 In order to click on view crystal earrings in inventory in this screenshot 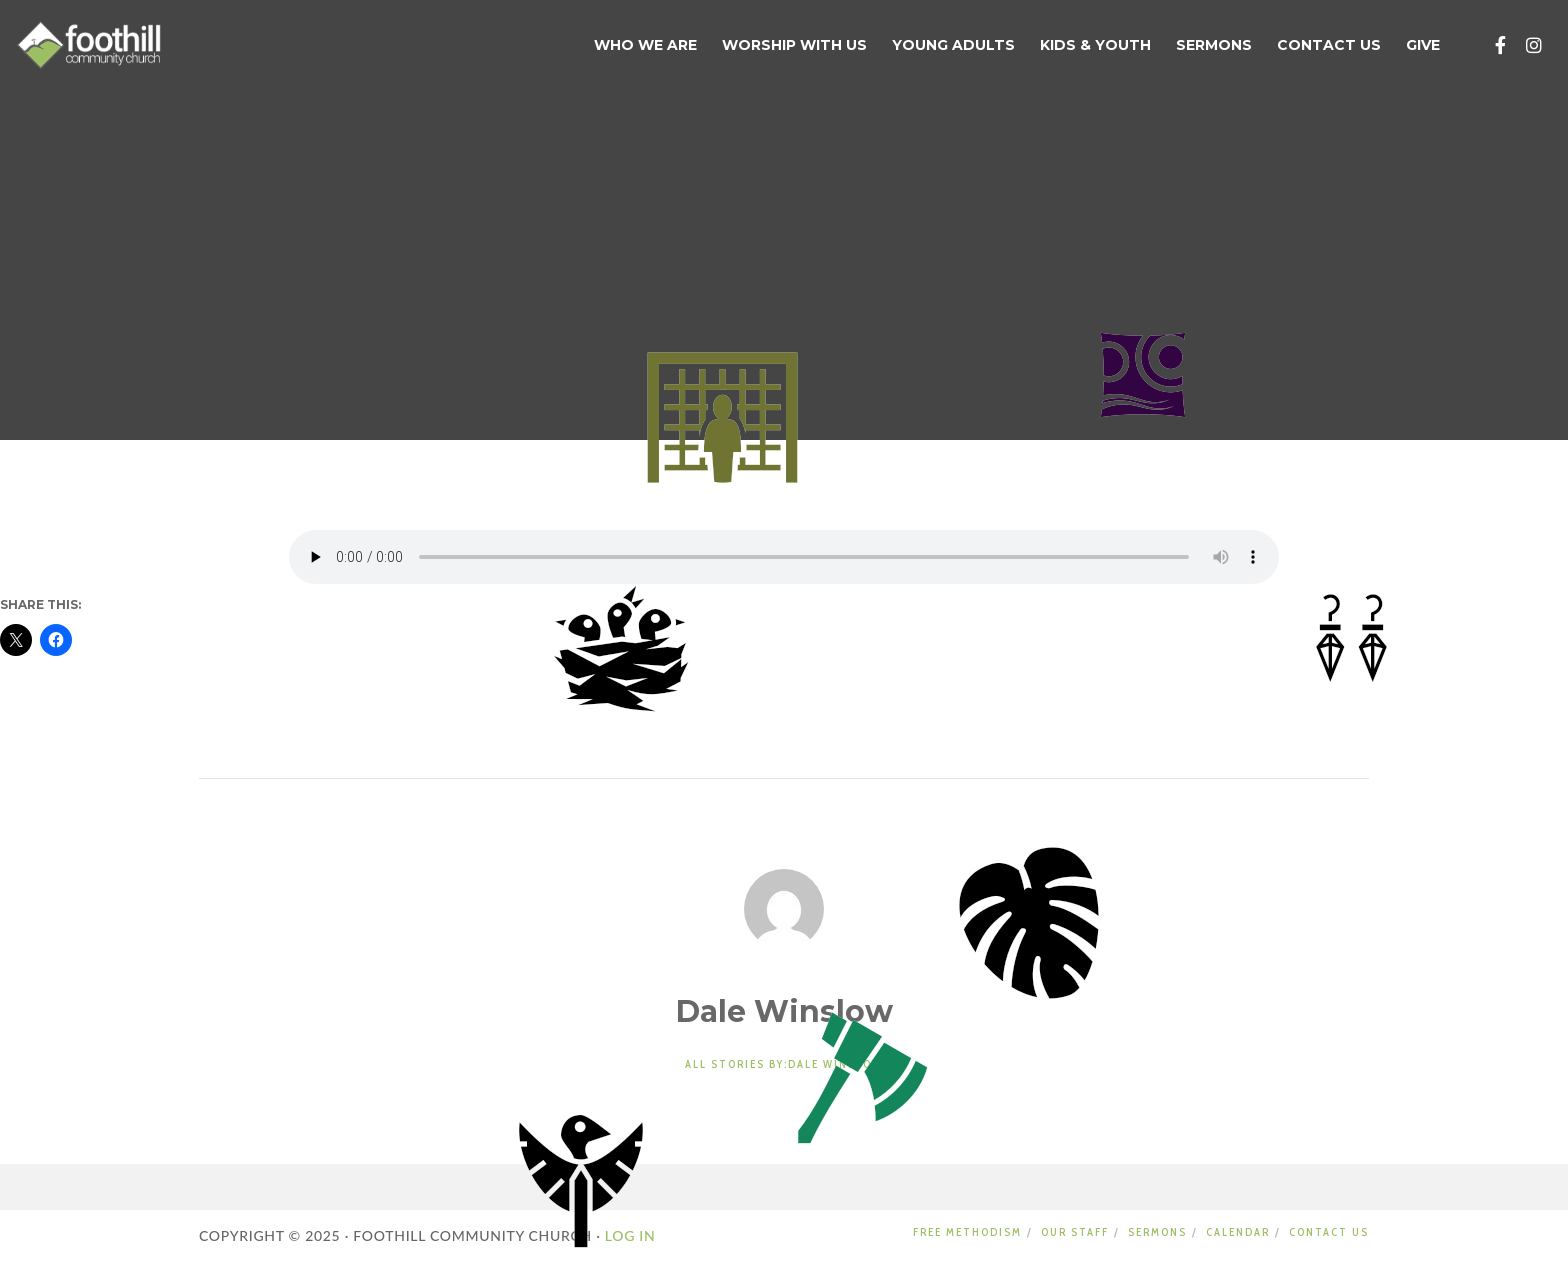, I will do `click(1351, 636)`.